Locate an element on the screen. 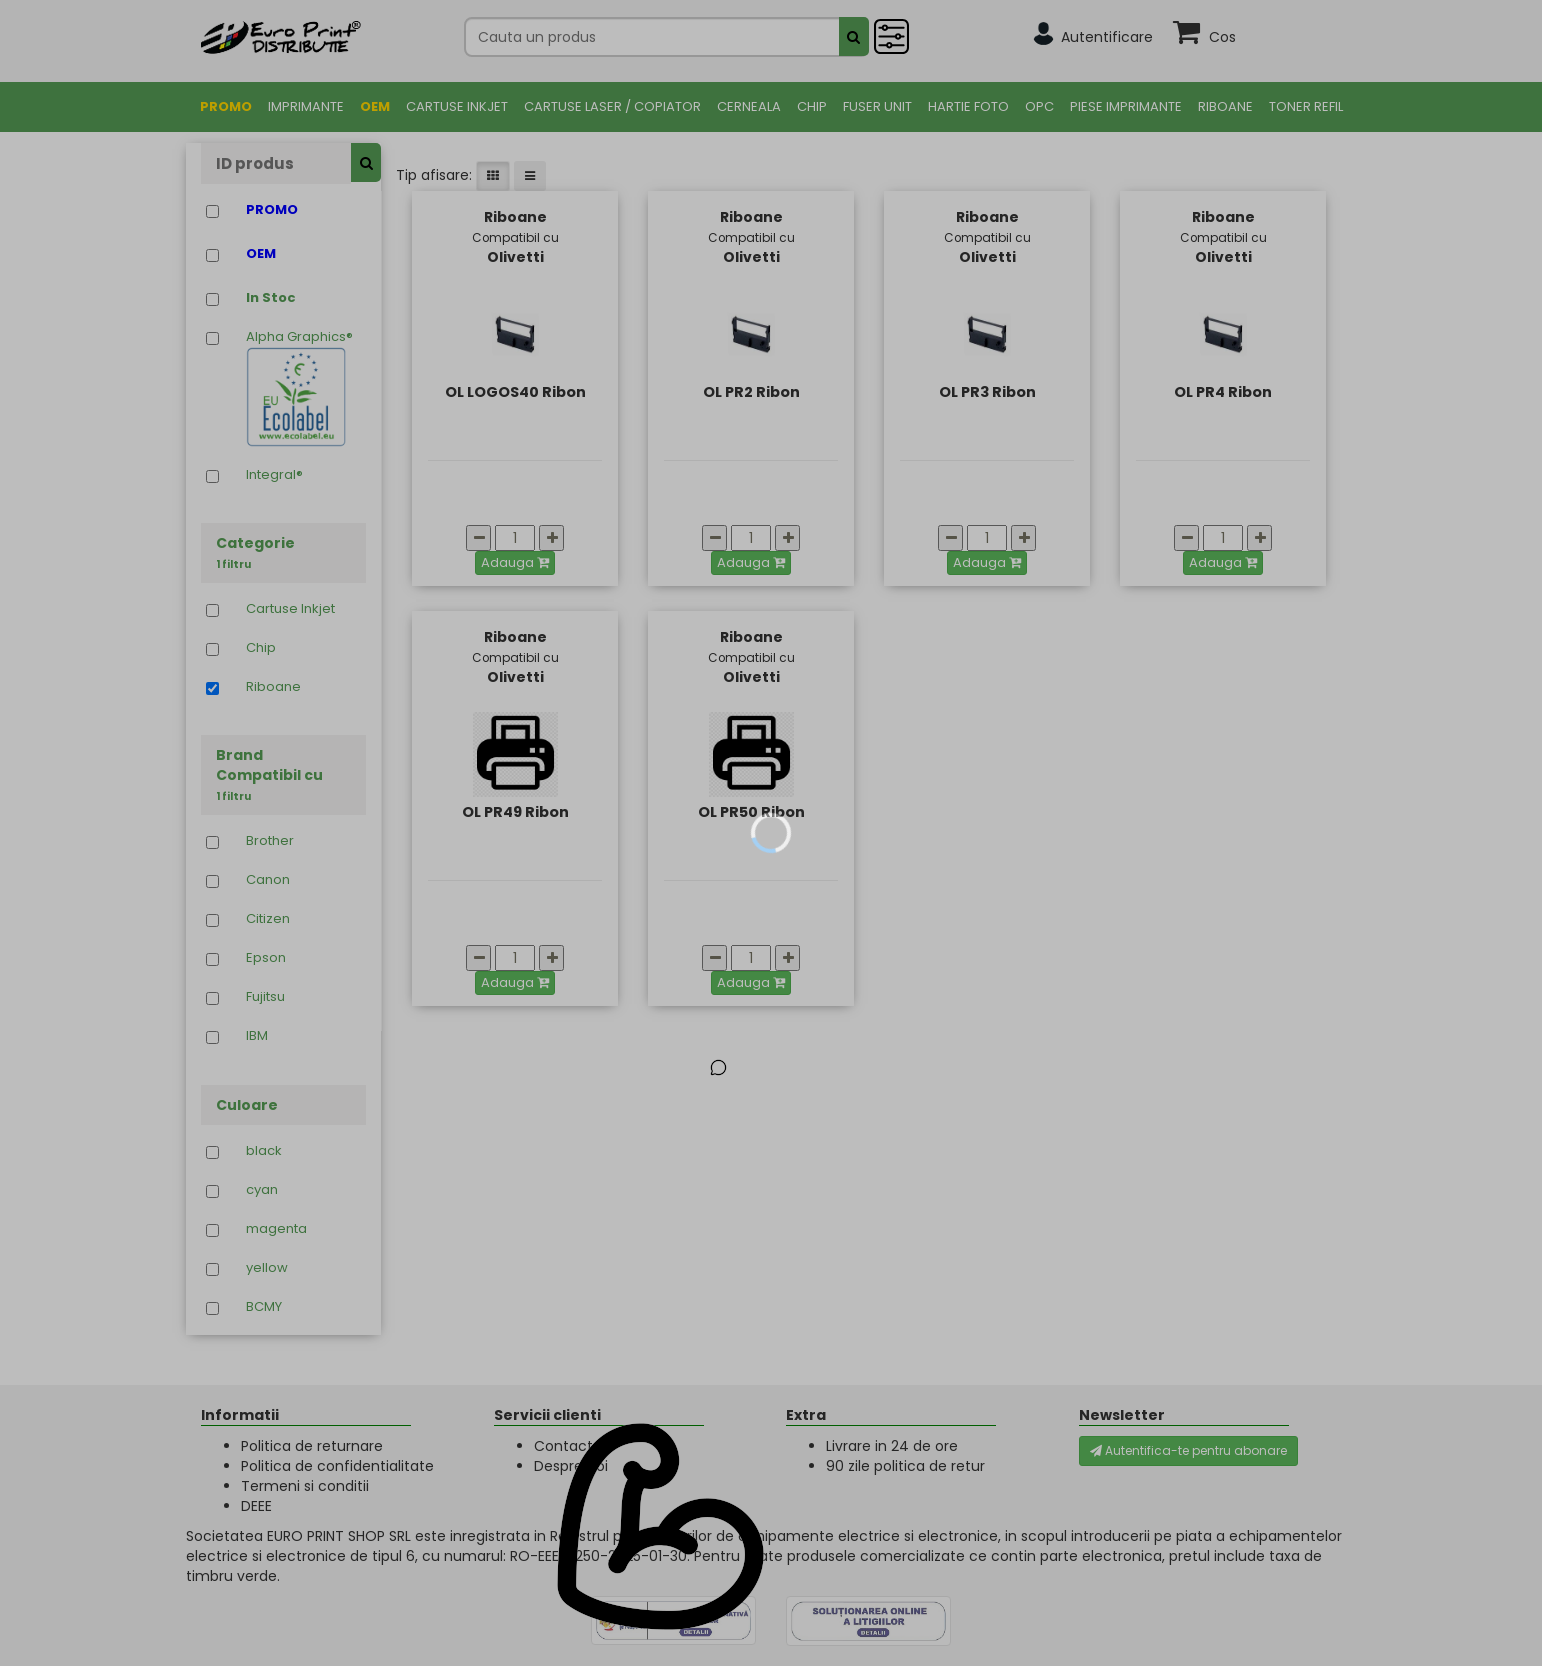 This screenshot has height=1666, width=1542. indicates strength or power feature is located at coordinates (660, 1526).